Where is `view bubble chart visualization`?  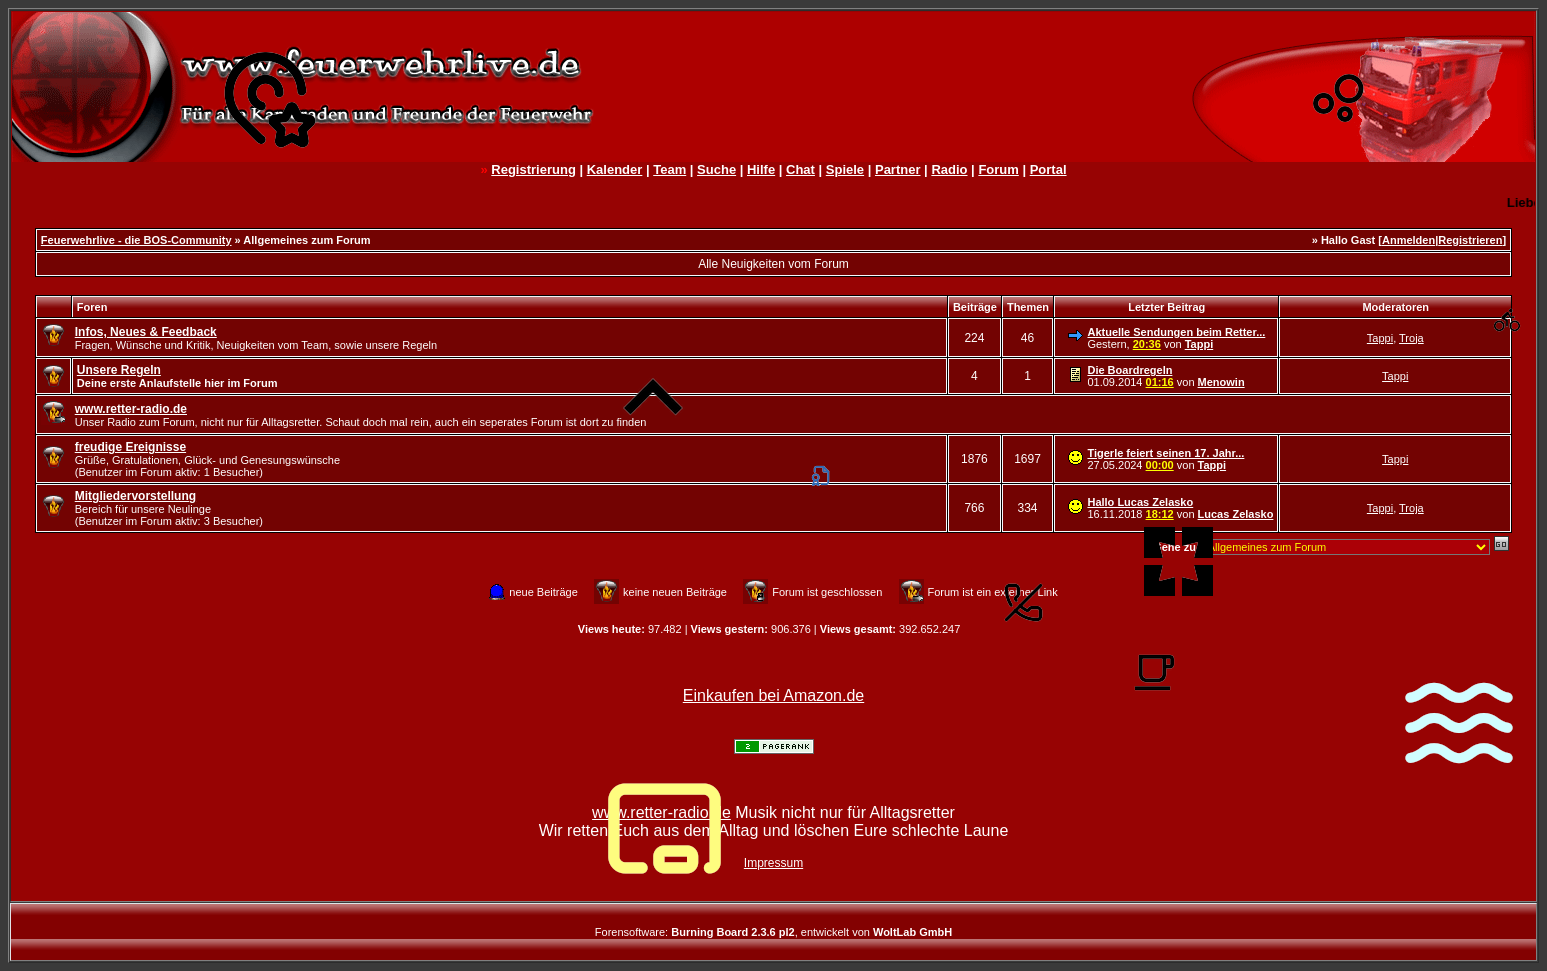
view bubble chart visualization is located at coordinates (1337, 98).